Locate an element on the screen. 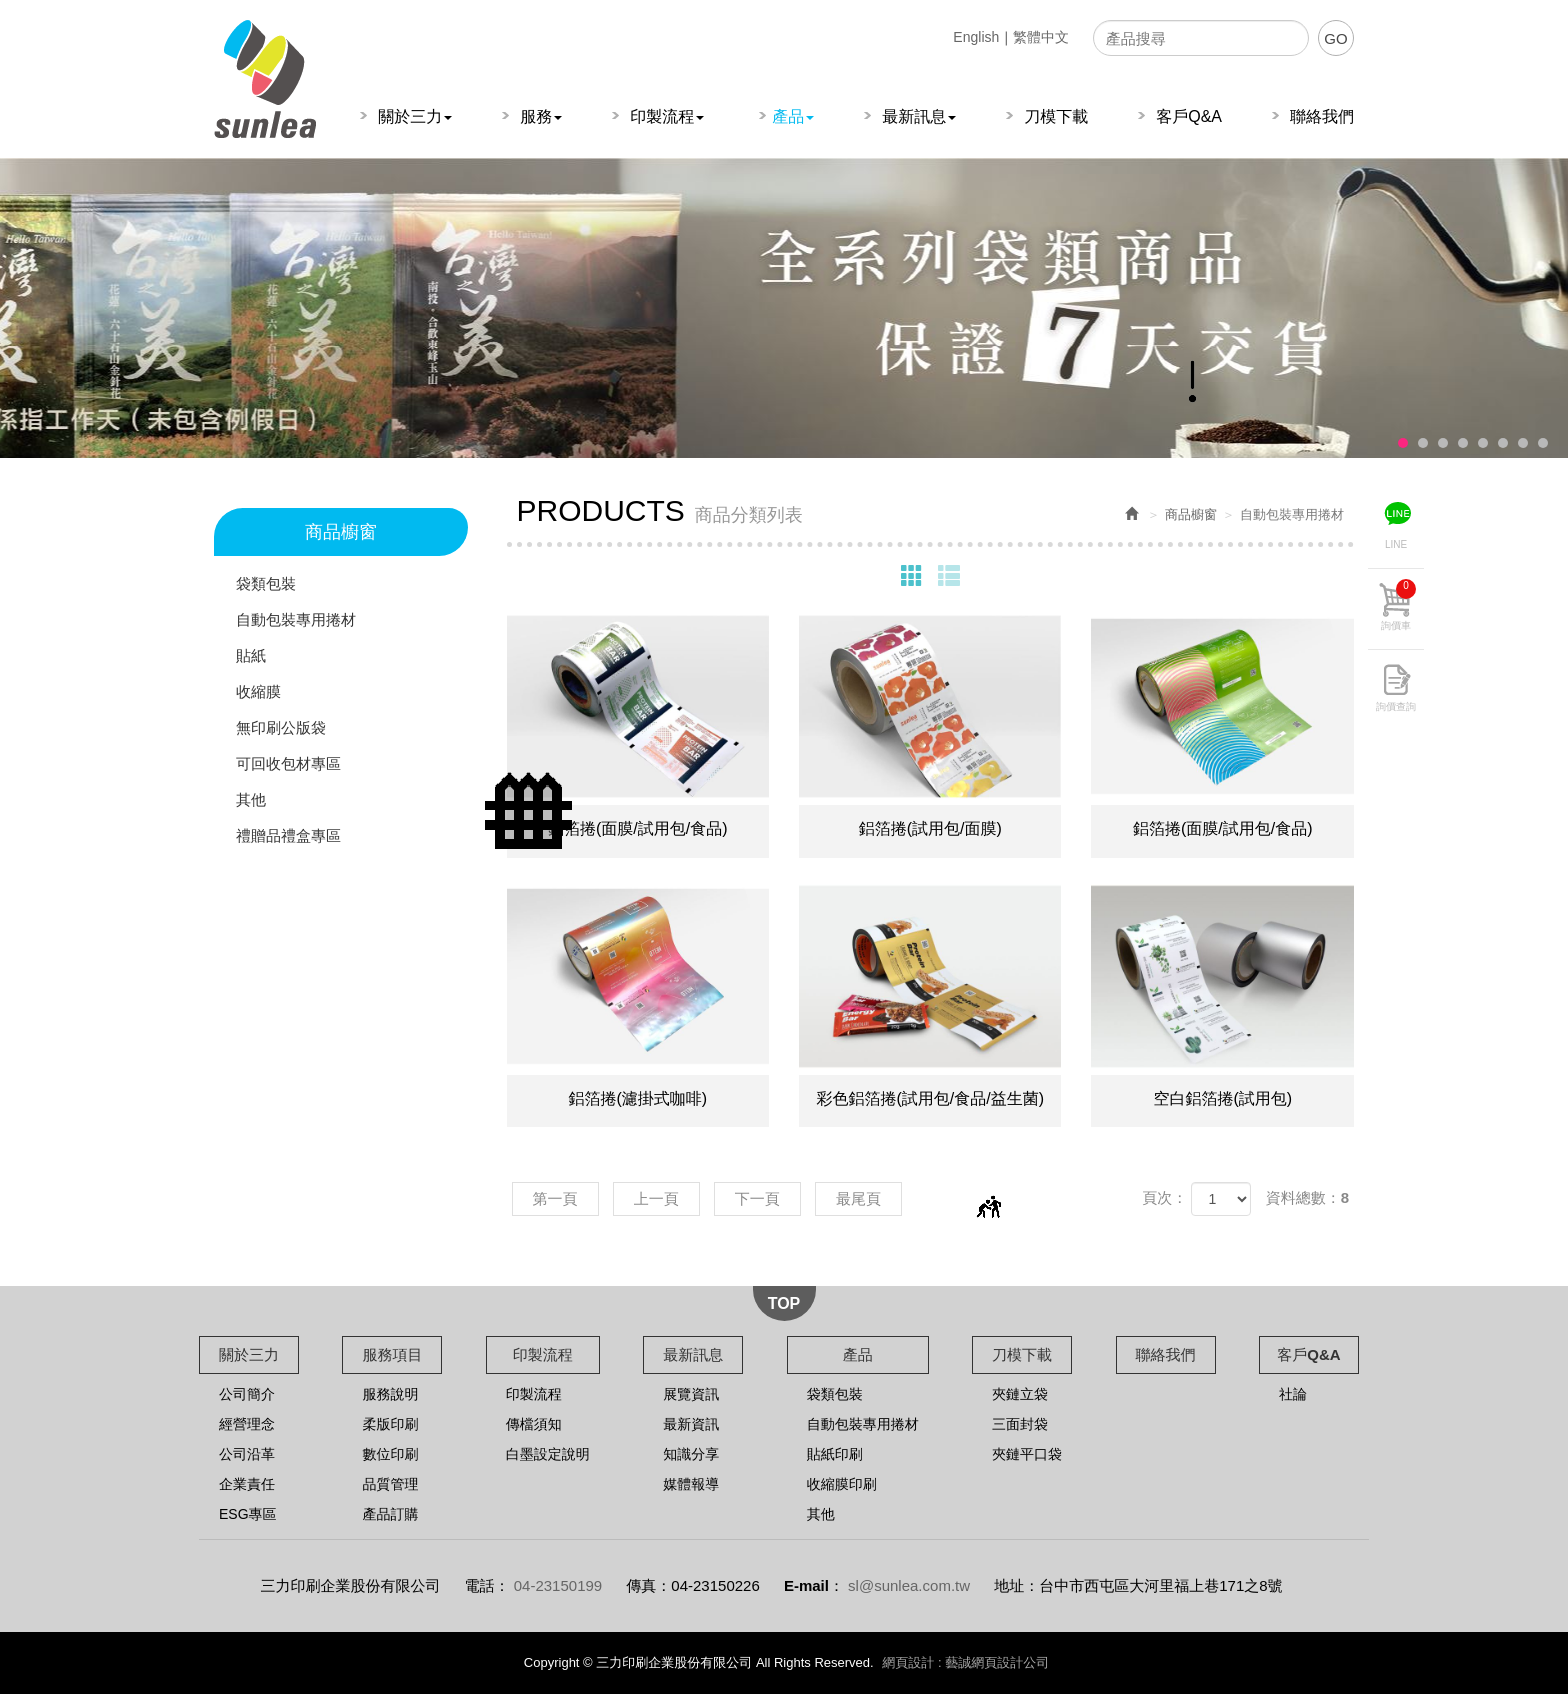  indicates an alert or warning that requires attention is located at coordinates (1192, 381).